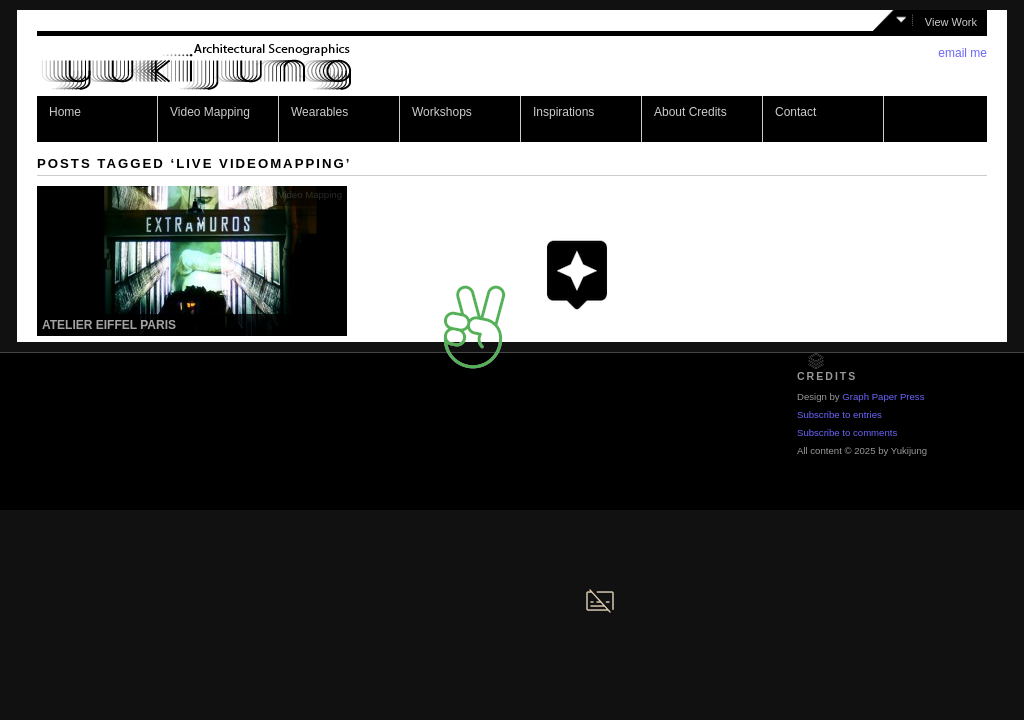 Image resolution: width=1024 pixels, height=720 pixels. What do you see at coordinates (600, 601) in the screenshot?
I see `disable subtitles or closed captions` at bounding box center [600, 601].